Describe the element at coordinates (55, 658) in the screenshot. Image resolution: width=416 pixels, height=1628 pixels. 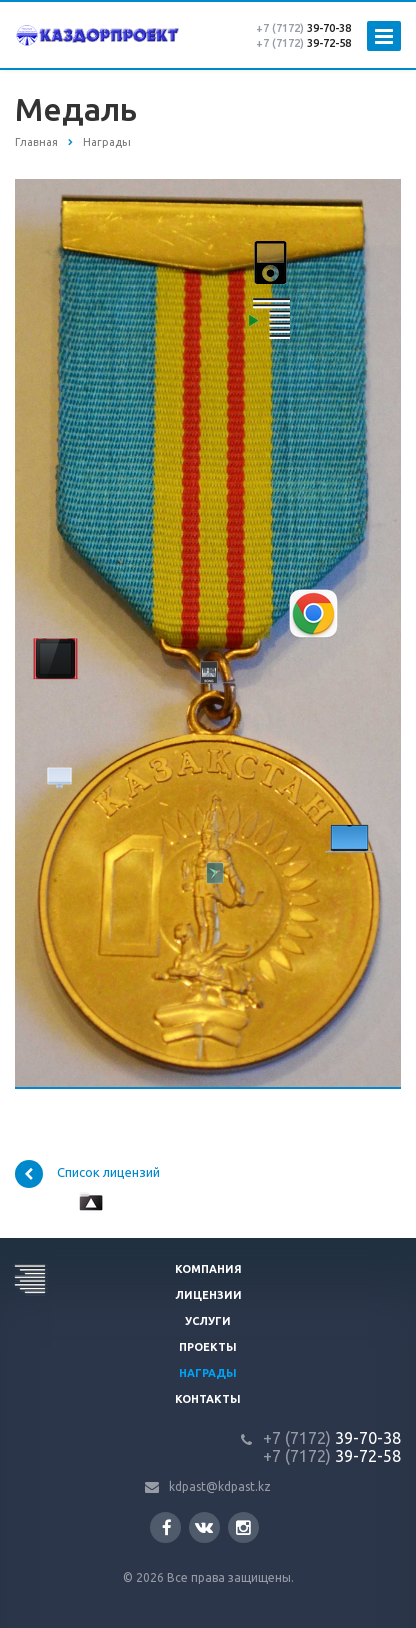
I see `represents a connected iPod nano device` at that location.